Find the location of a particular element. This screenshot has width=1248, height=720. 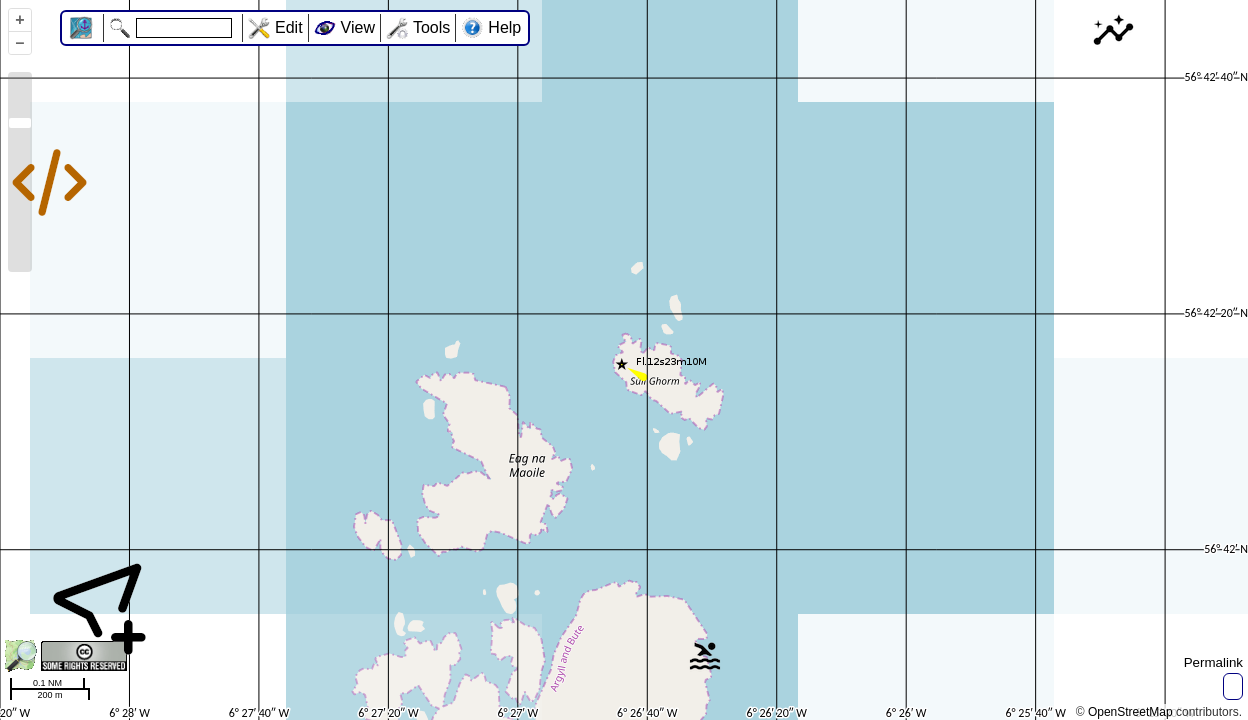

add a new location pin is located at coordinates (98, 607).